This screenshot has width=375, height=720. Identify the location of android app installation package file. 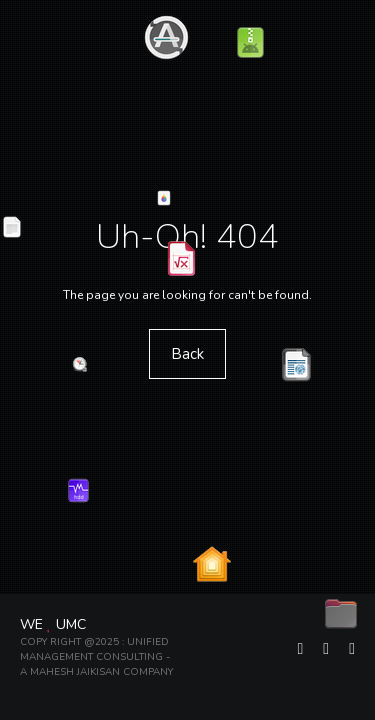
(250, 42).